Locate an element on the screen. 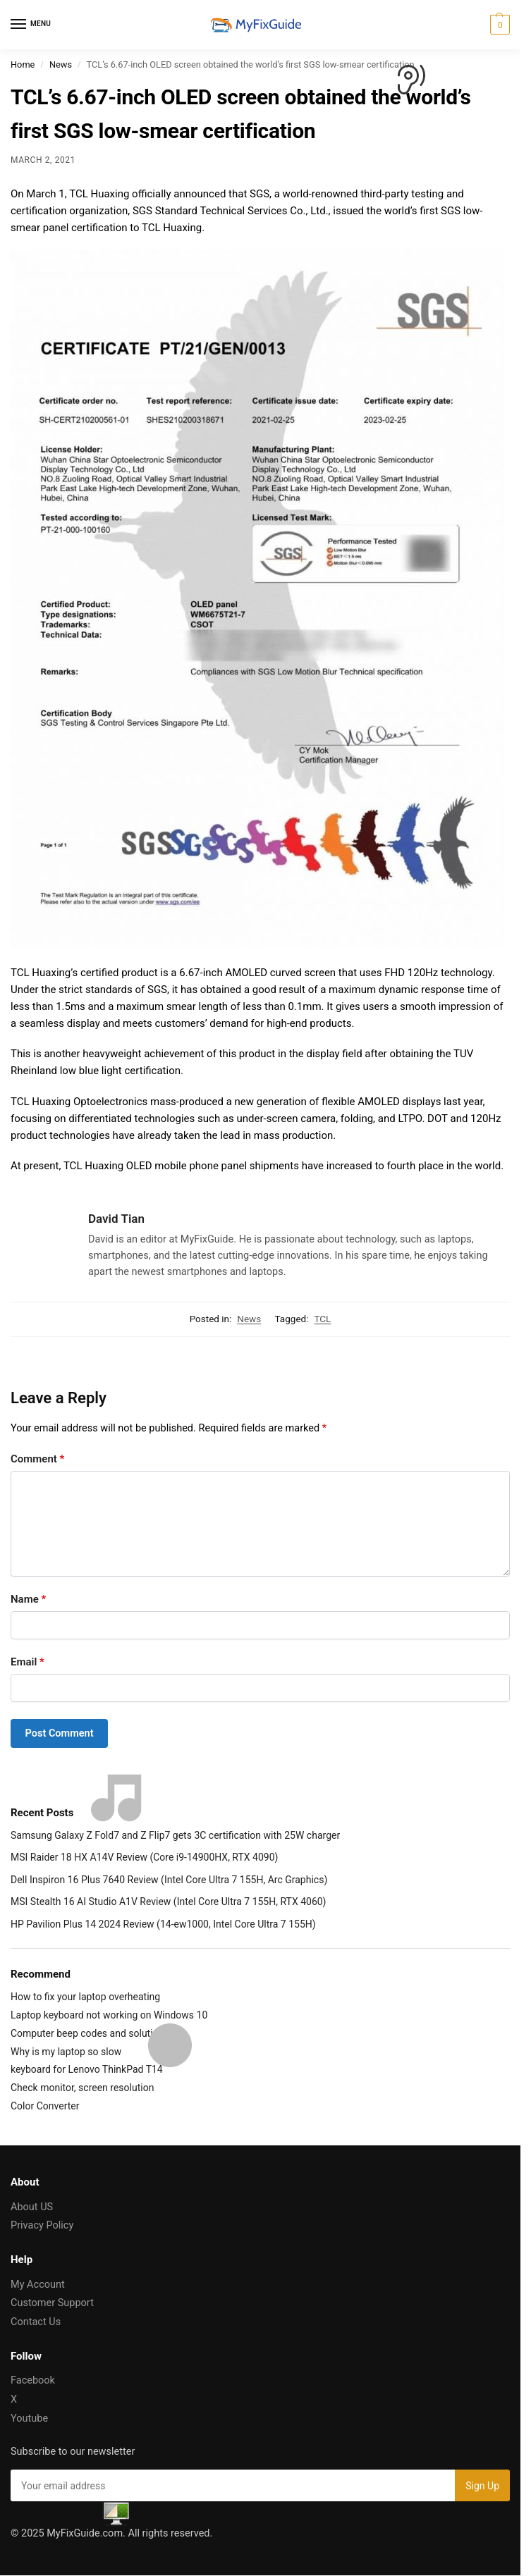 The height and width of the screenshot is (2576, 531). start recording audio or video is located at coordinates (170, 2045).